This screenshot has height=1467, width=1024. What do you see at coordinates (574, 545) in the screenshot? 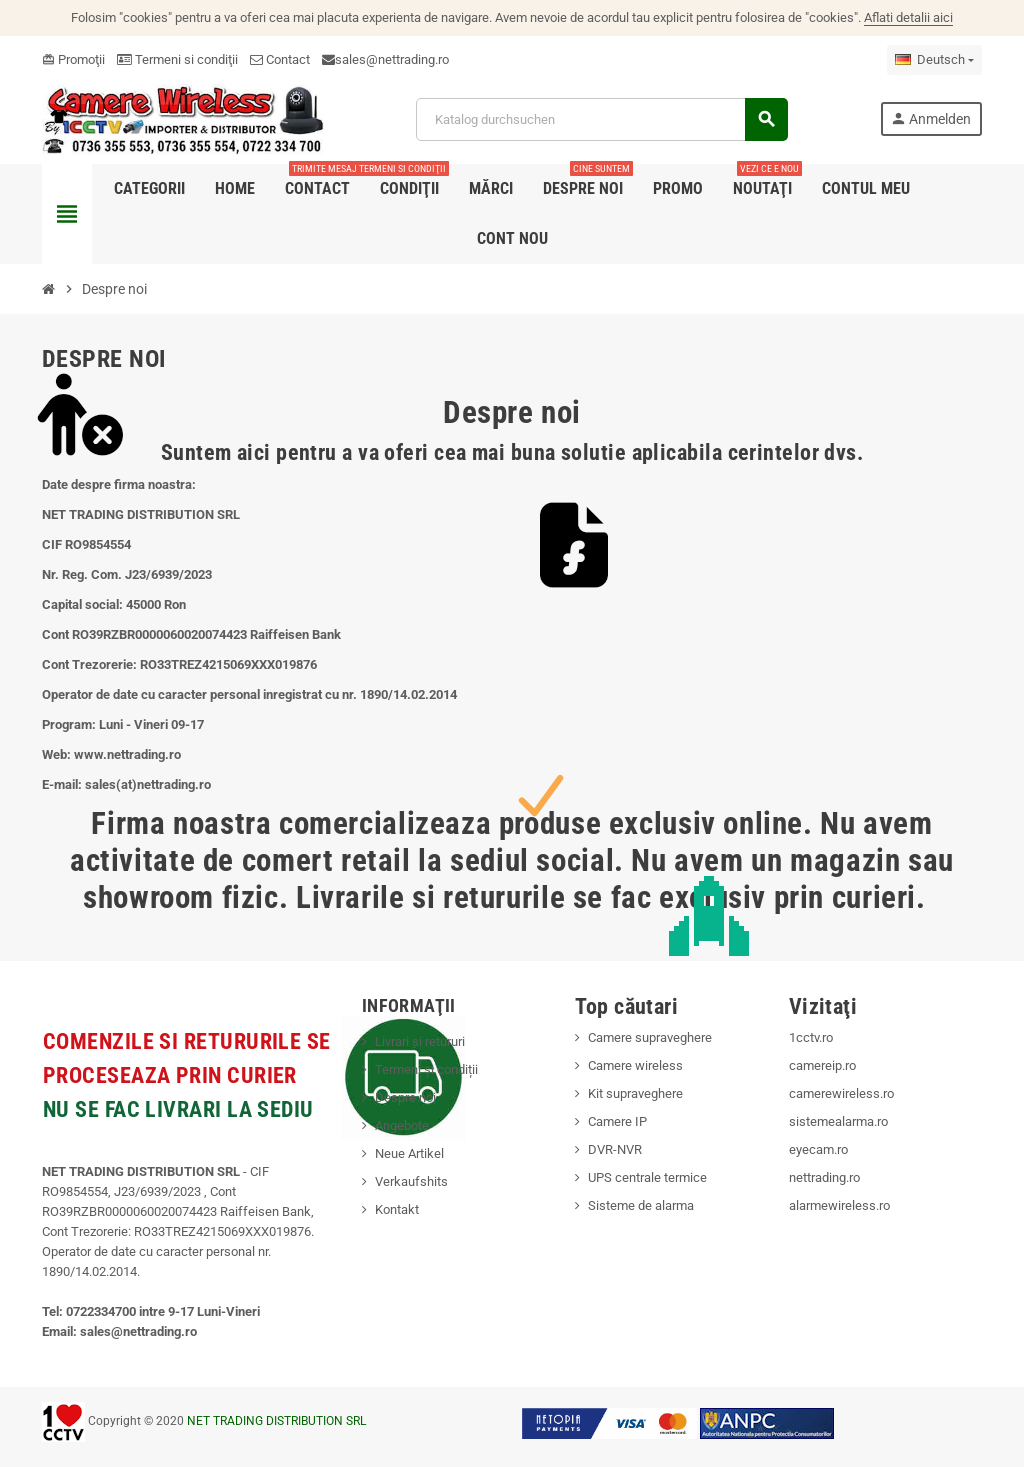
I see `open a function or script file` at bounding box center [574, 545].